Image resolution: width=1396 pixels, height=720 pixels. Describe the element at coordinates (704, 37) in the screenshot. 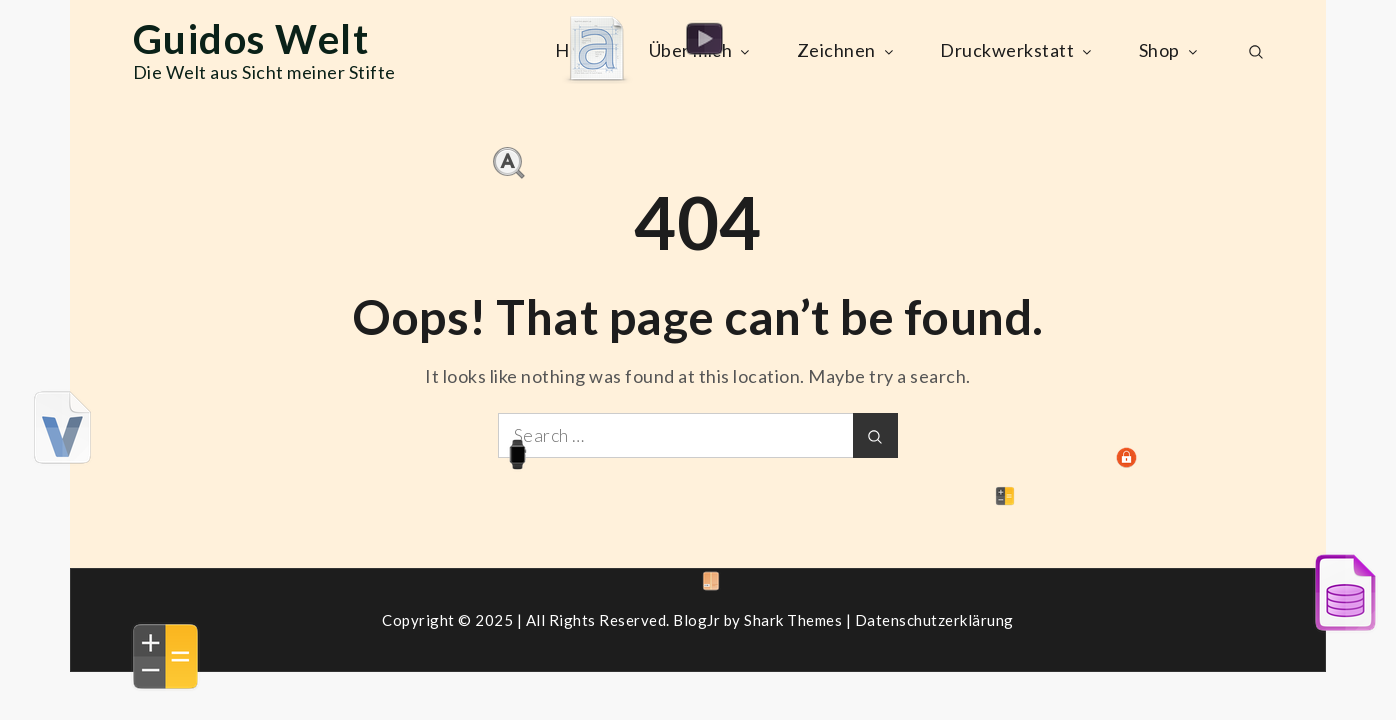

I see `video file type indicator` at that location.